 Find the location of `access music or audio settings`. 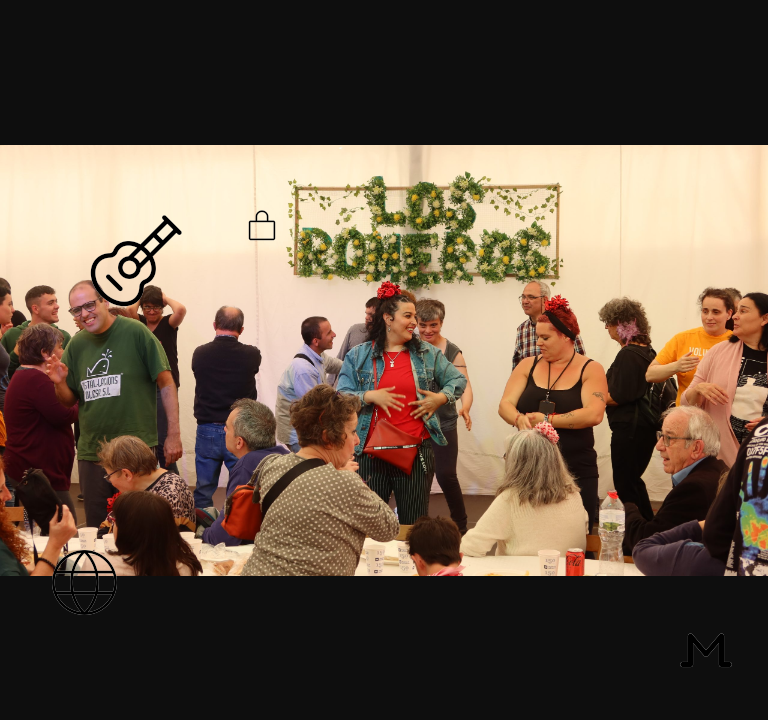

access music or audio settings is located at coordinates (135, 261).